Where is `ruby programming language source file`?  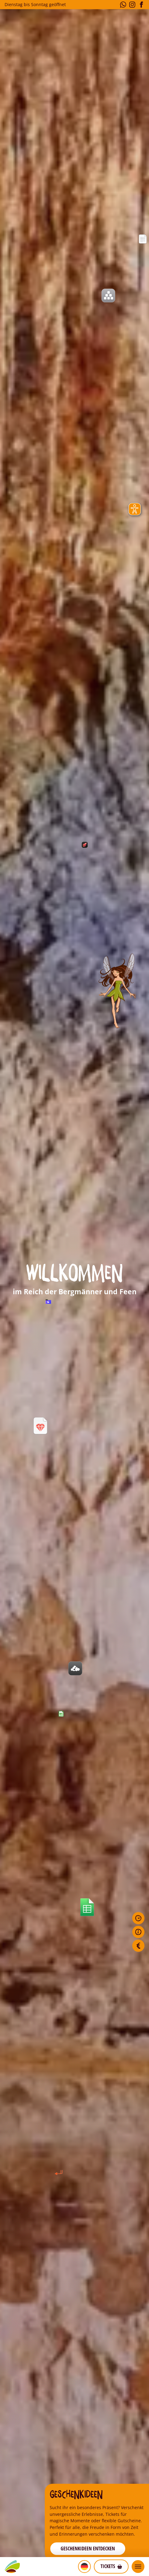 ruby programming language source file is located at coordinates (40, 1426).